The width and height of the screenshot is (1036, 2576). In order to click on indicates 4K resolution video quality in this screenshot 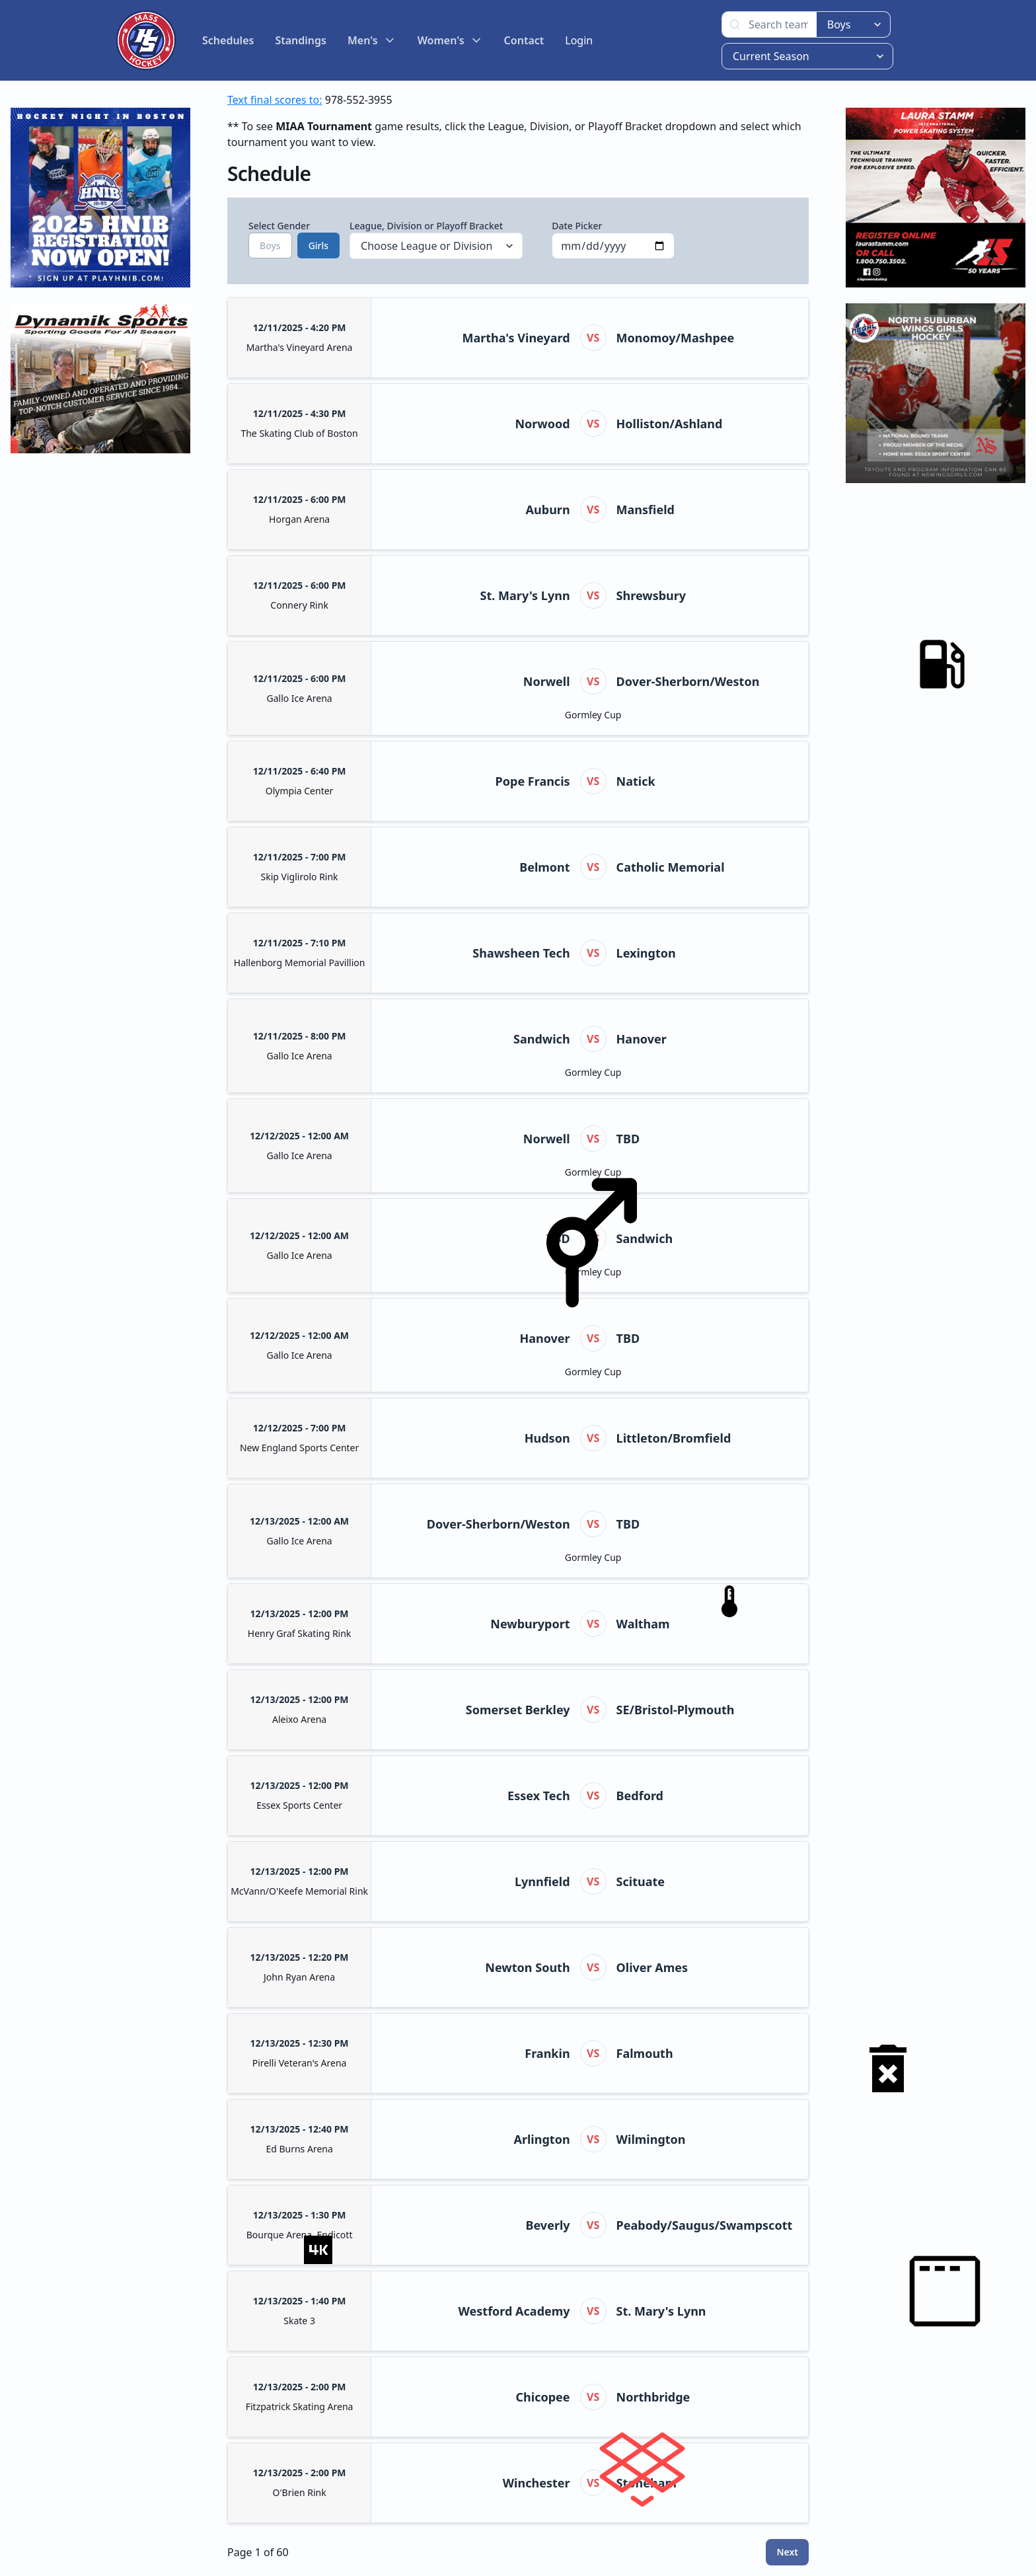, I will do `click(318, 2250)`.